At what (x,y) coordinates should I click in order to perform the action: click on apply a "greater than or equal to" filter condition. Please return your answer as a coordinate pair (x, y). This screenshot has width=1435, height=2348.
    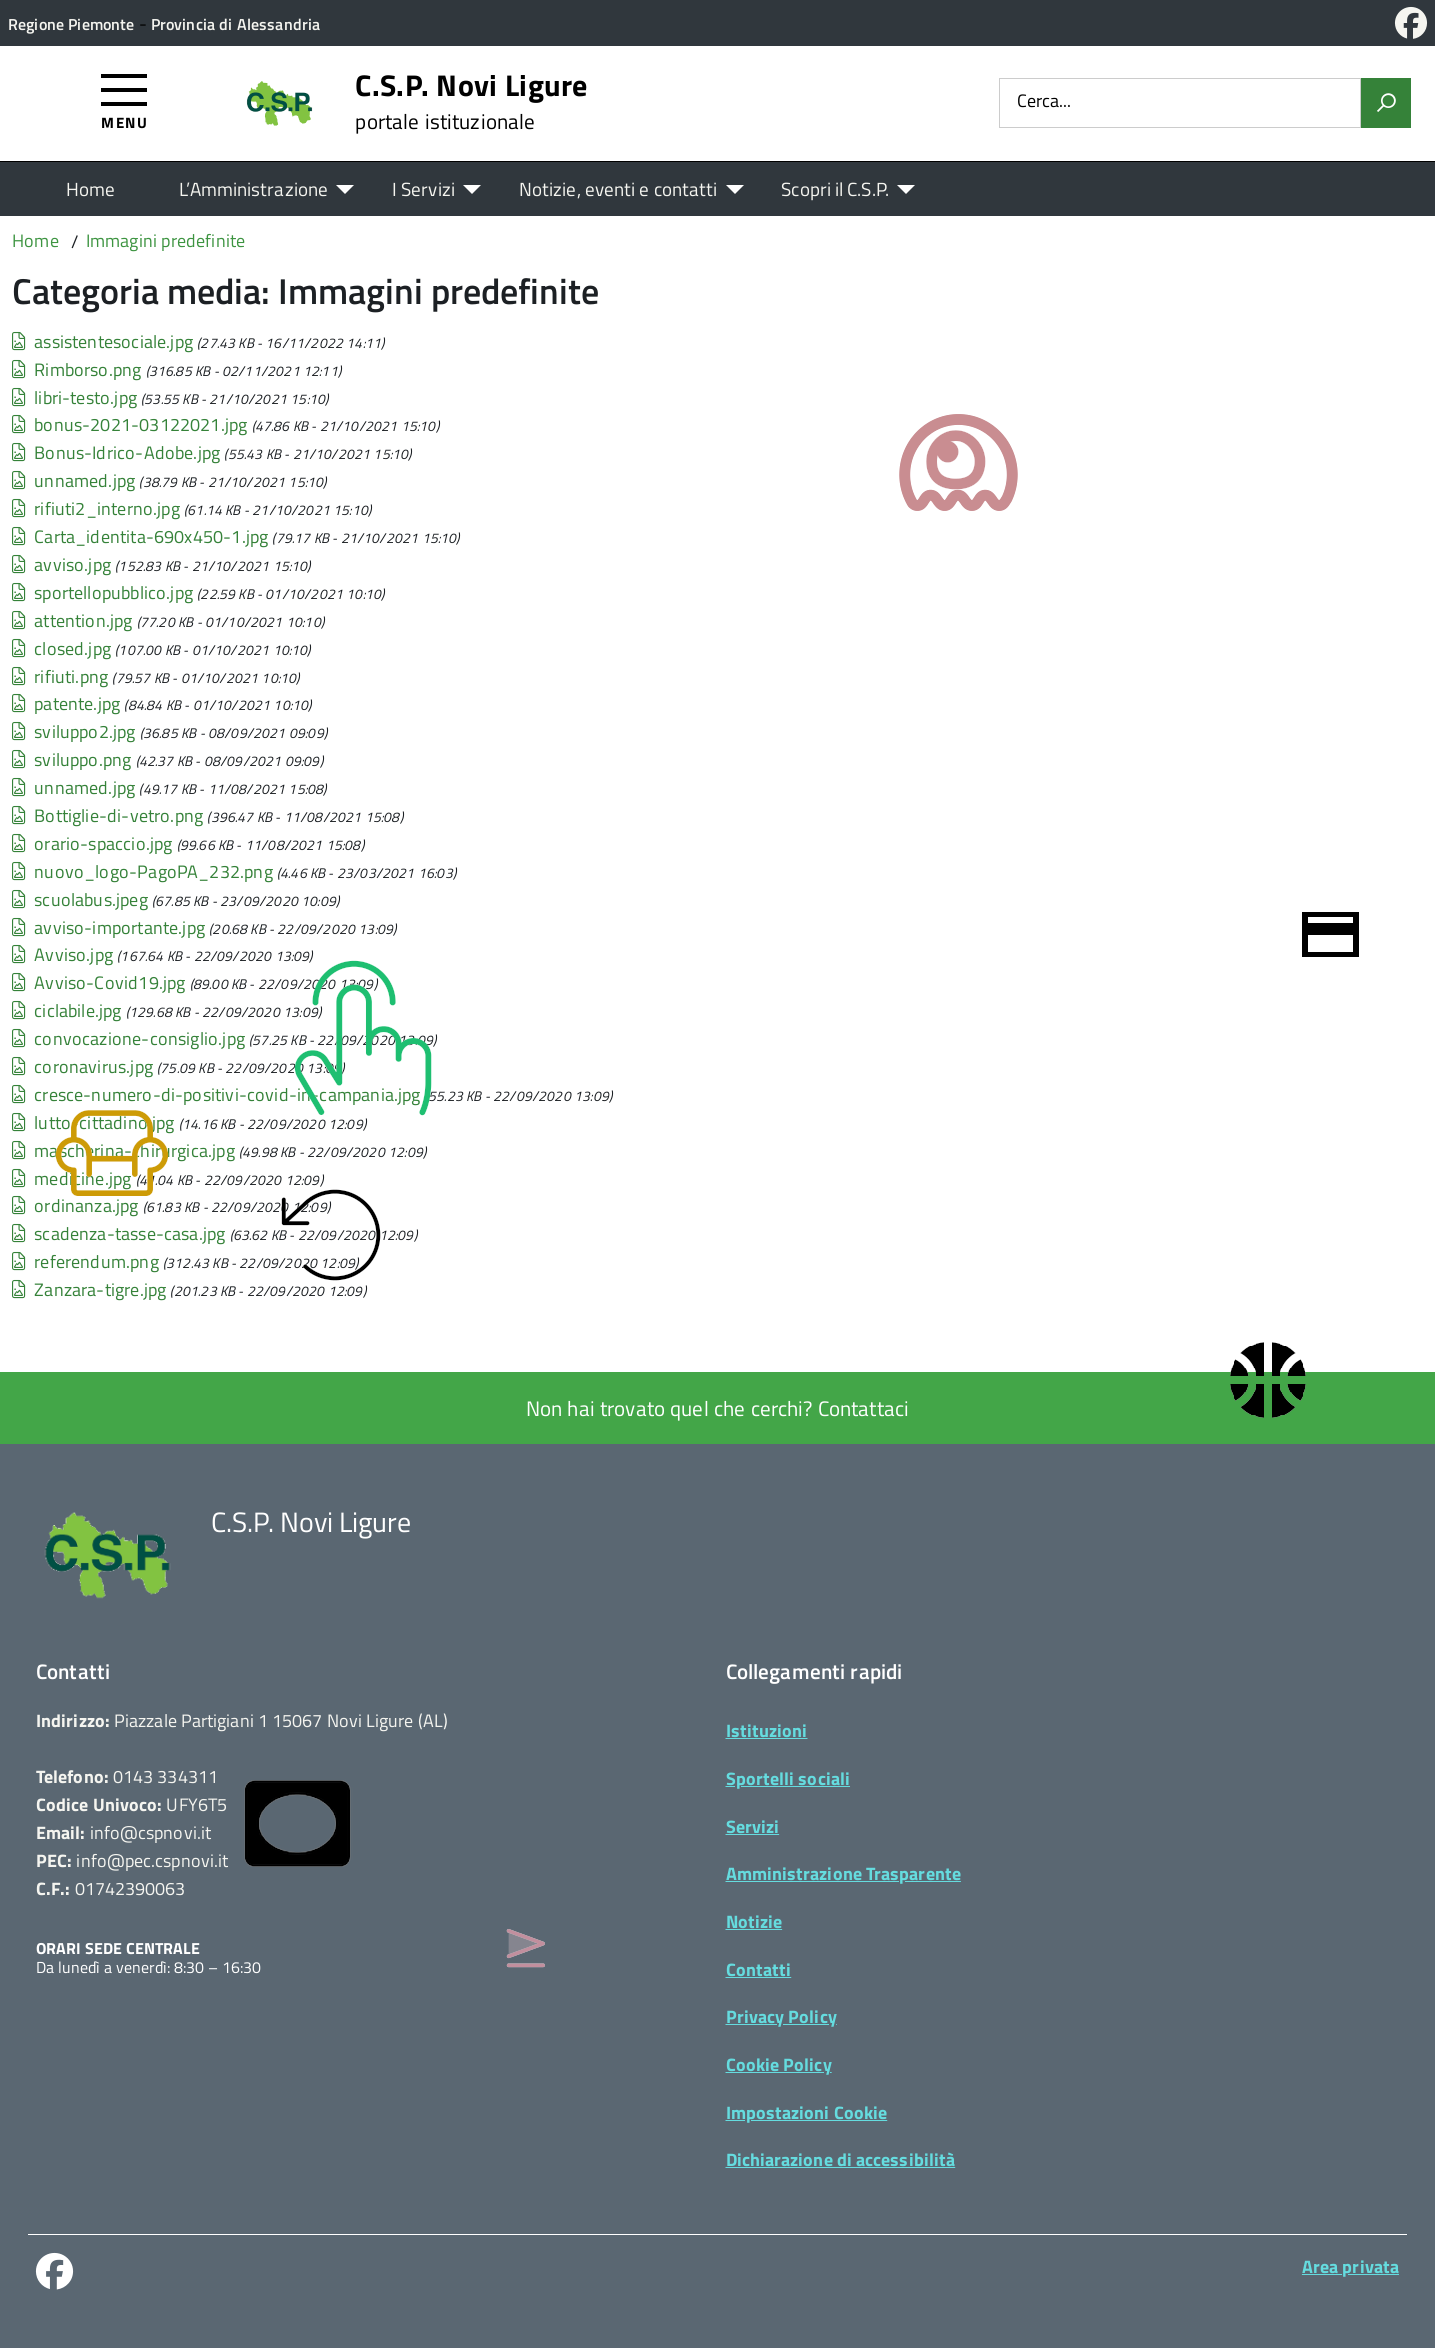
    Looking at the image, I should click on (525, 1949).